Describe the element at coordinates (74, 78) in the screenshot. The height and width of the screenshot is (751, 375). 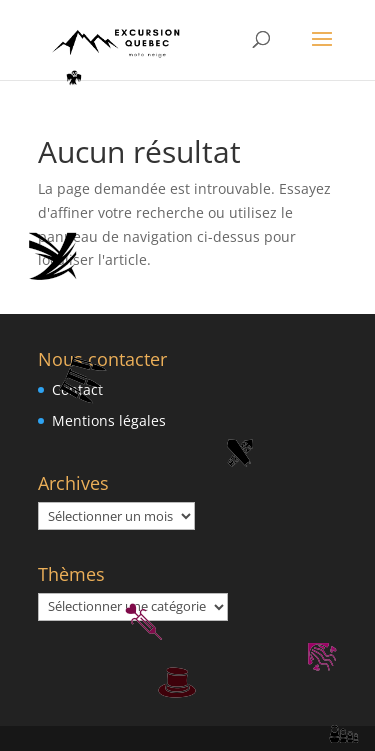
I see `indicates a haunted or spooky game element` at that location.